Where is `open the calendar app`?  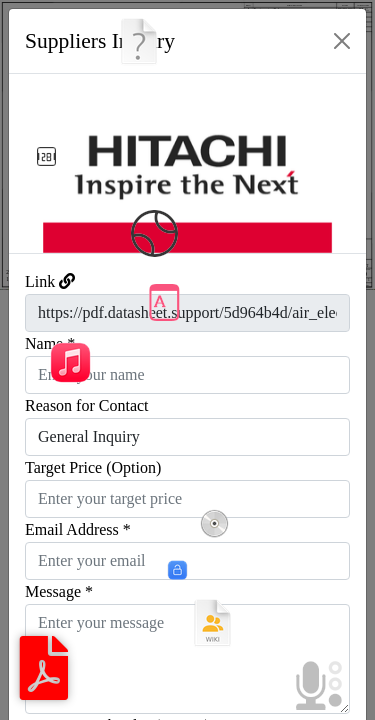
open the calendar app is located at coordinates (46, 156).